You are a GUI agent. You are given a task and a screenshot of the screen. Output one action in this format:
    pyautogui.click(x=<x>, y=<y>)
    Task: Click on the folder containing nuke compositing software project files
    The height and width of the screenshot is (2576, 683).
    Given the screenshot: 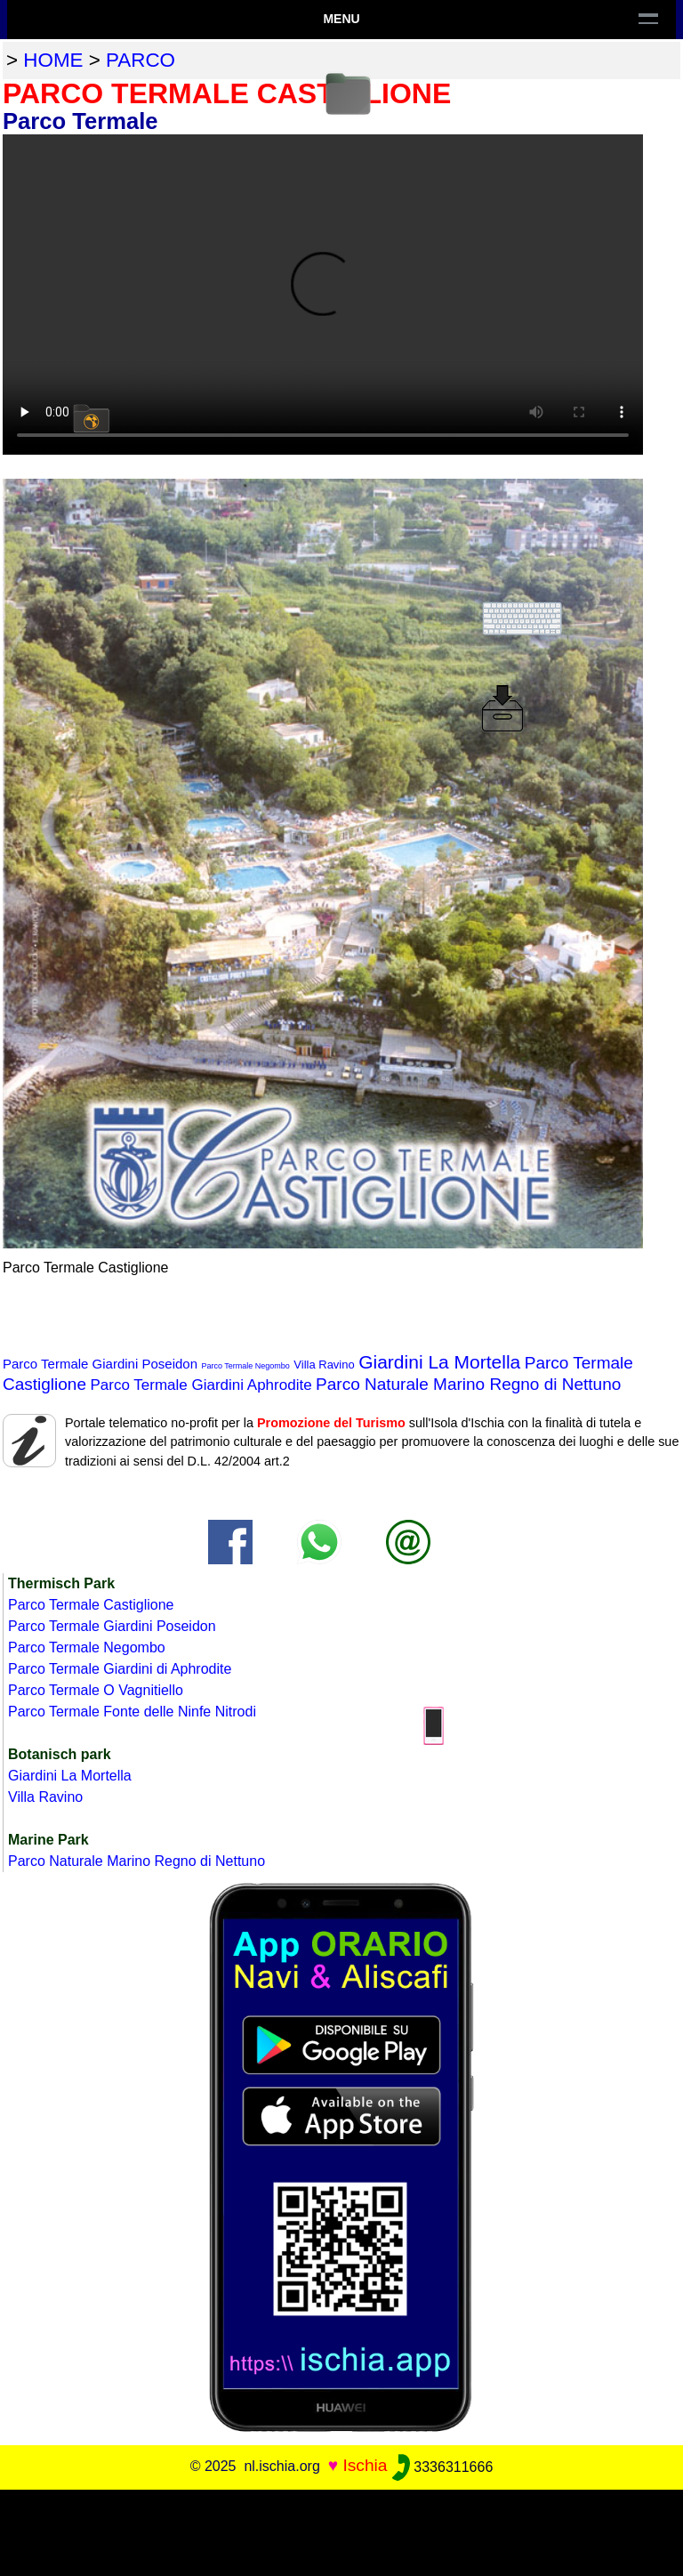 What is the action you would take?
    pyautogui.click(x=91, y=419)
    